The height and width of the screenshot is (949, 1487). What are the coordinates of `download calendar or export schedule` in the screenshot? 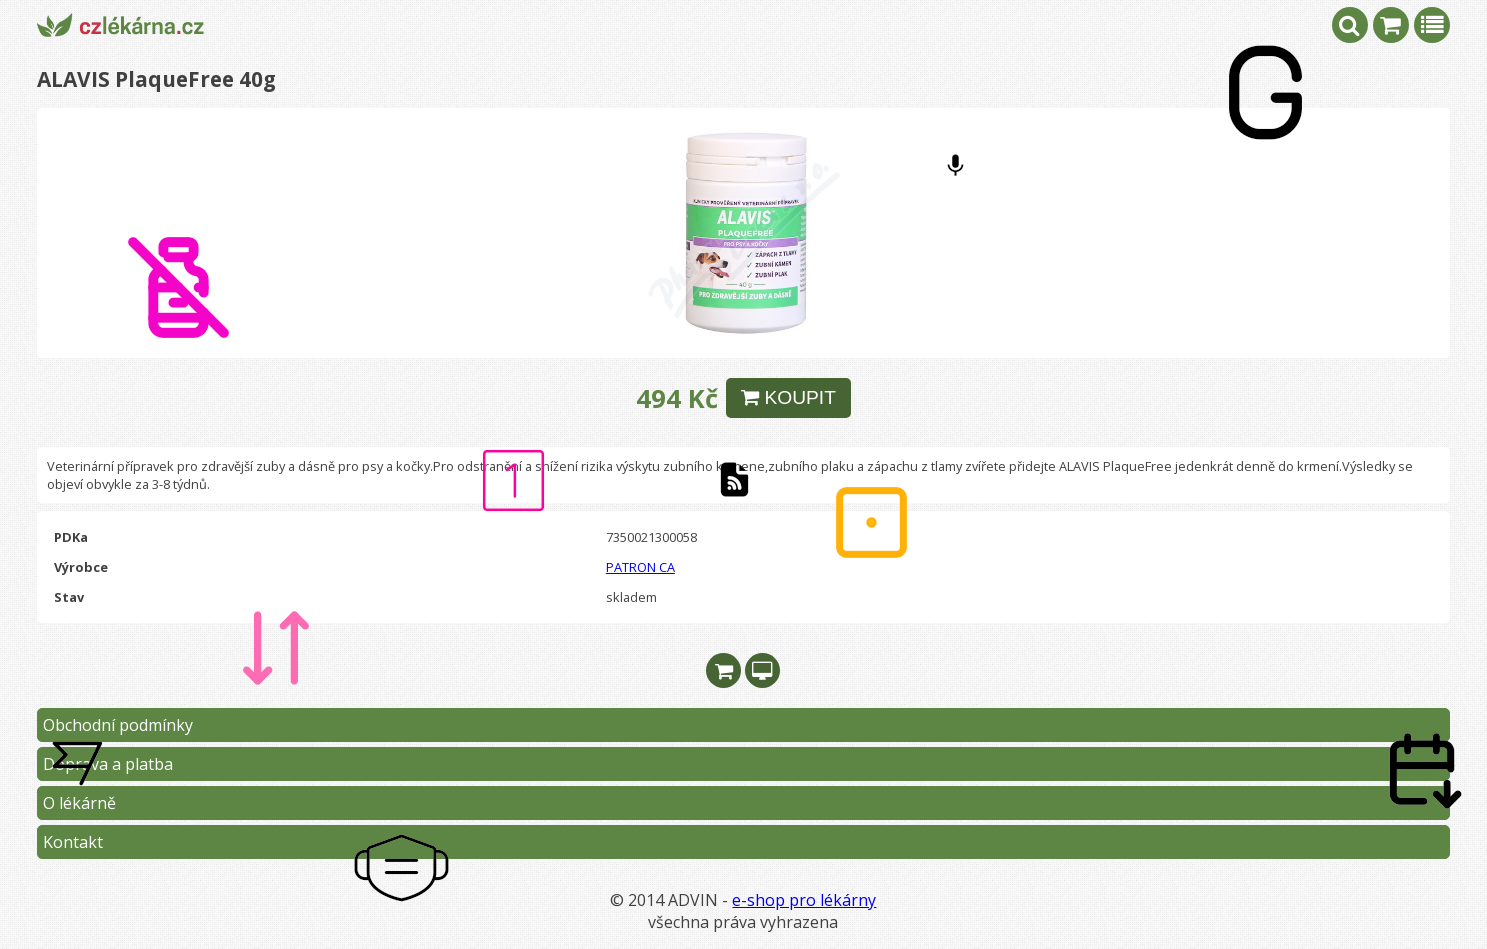 It's located at (1422, 769).